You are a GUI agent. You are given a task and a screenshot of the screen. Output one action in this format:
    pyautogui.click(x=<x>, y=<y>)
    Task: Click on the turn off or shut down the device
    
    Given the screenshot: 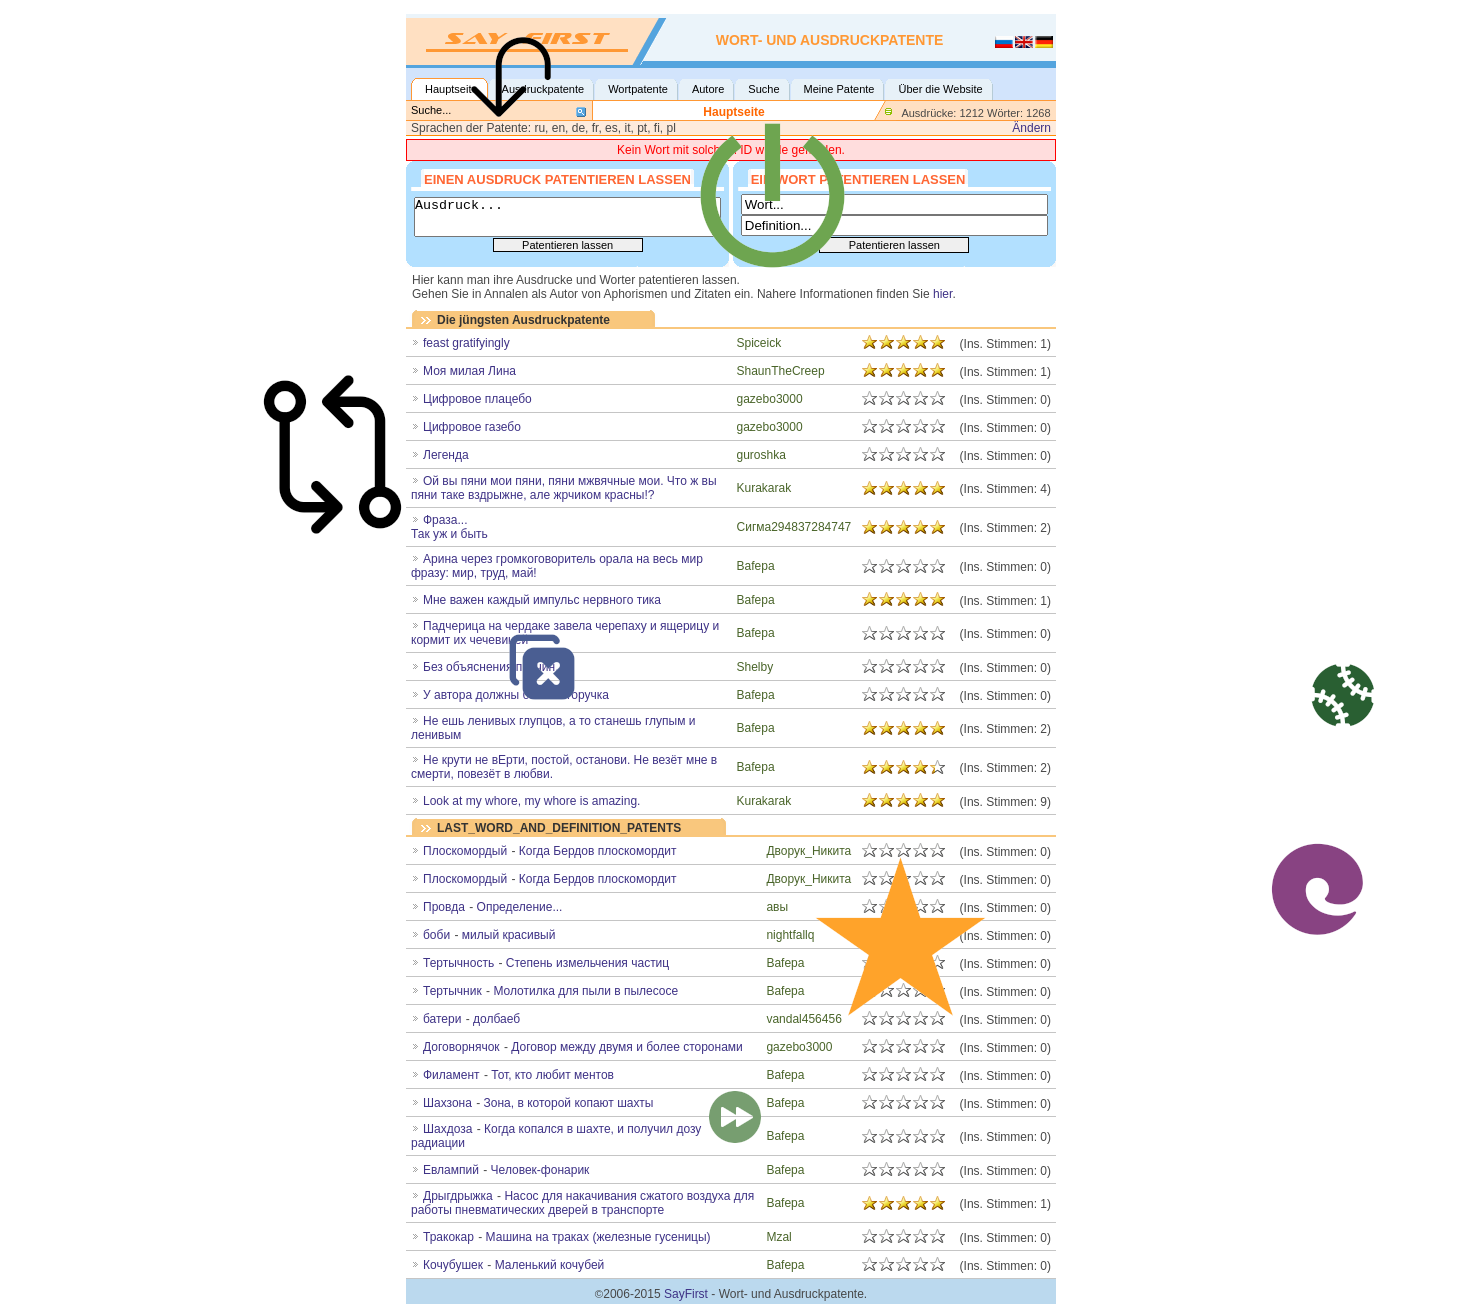 What is the action you would take?
    pyautogui.click(x=772, y=195)
    